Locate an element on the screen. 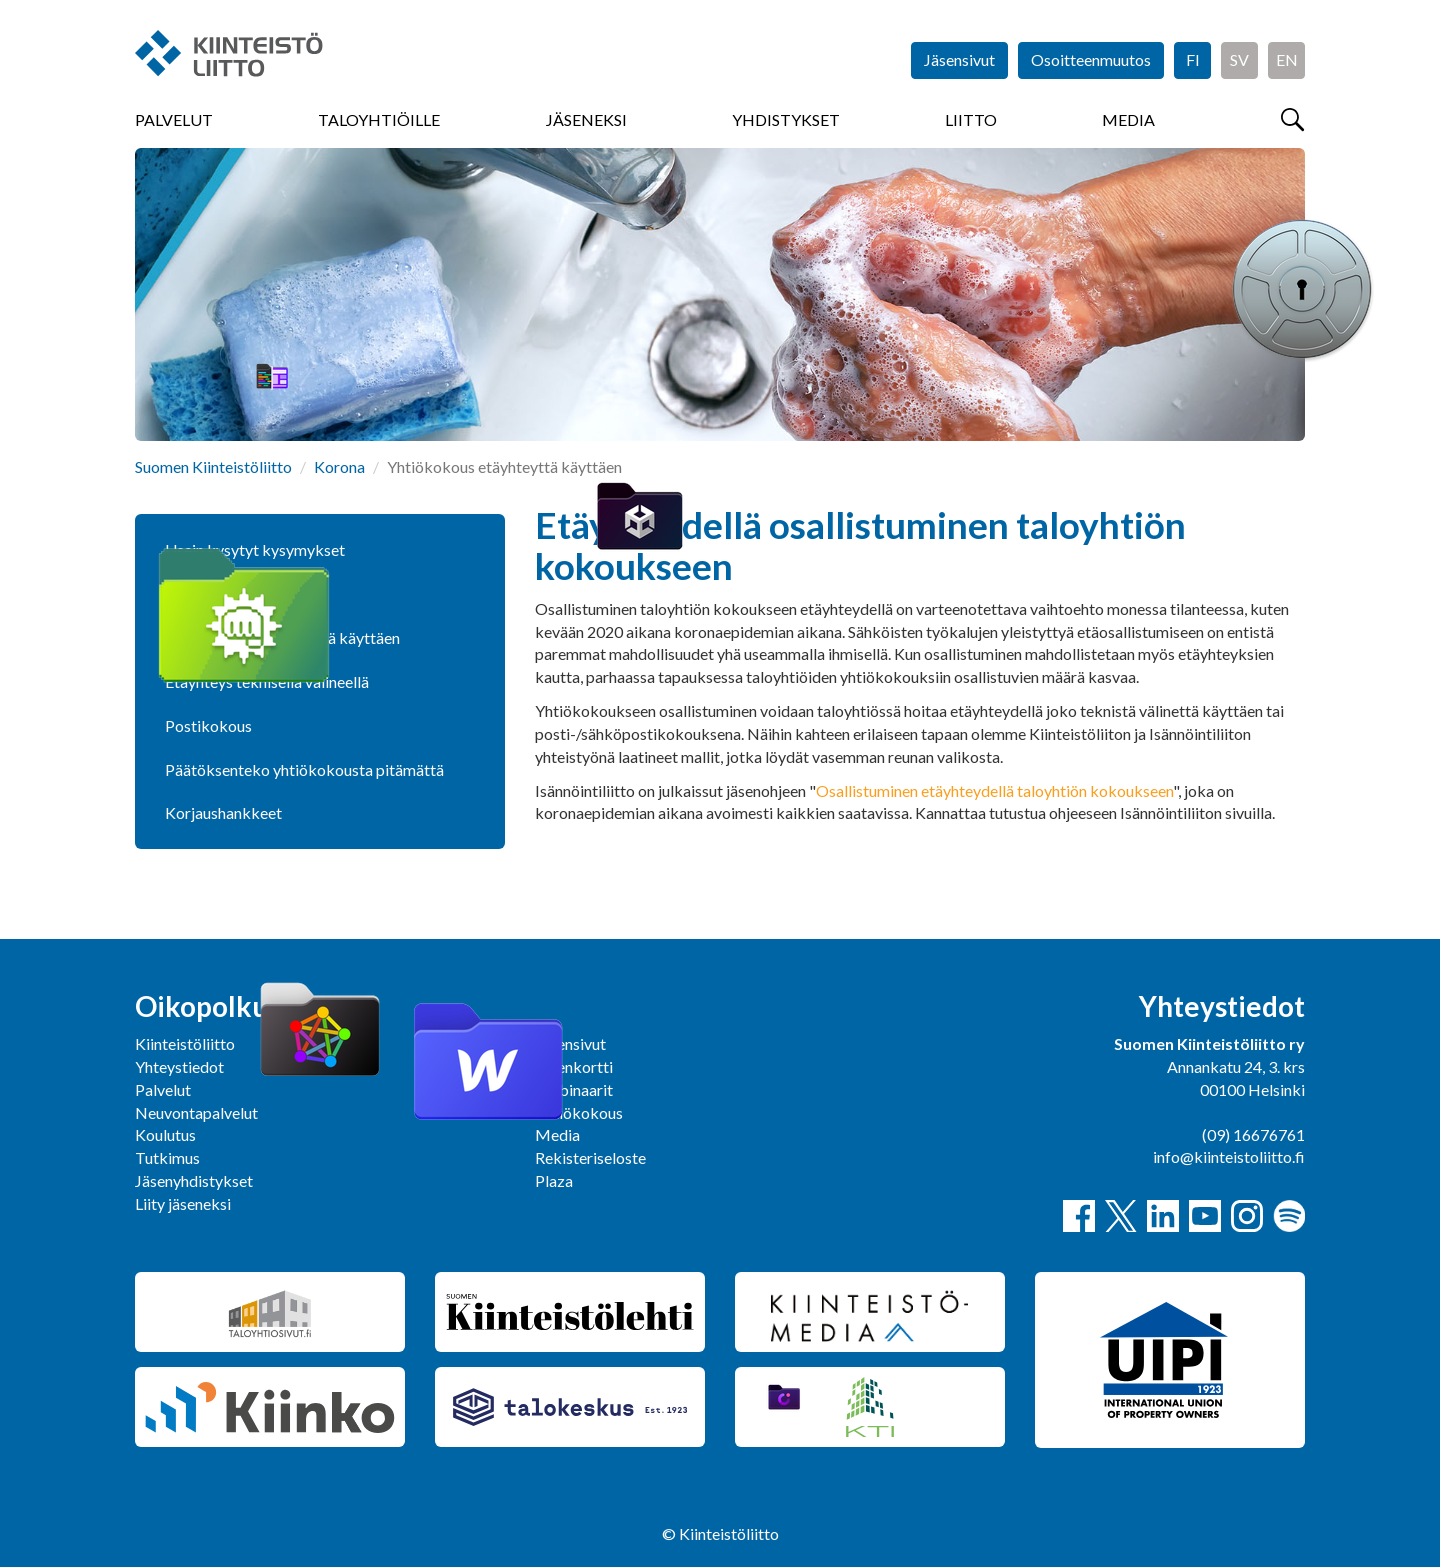 The width and height of the screenshot is (1440, 1567). open unity project files folder is located at coordinates (639, 518).